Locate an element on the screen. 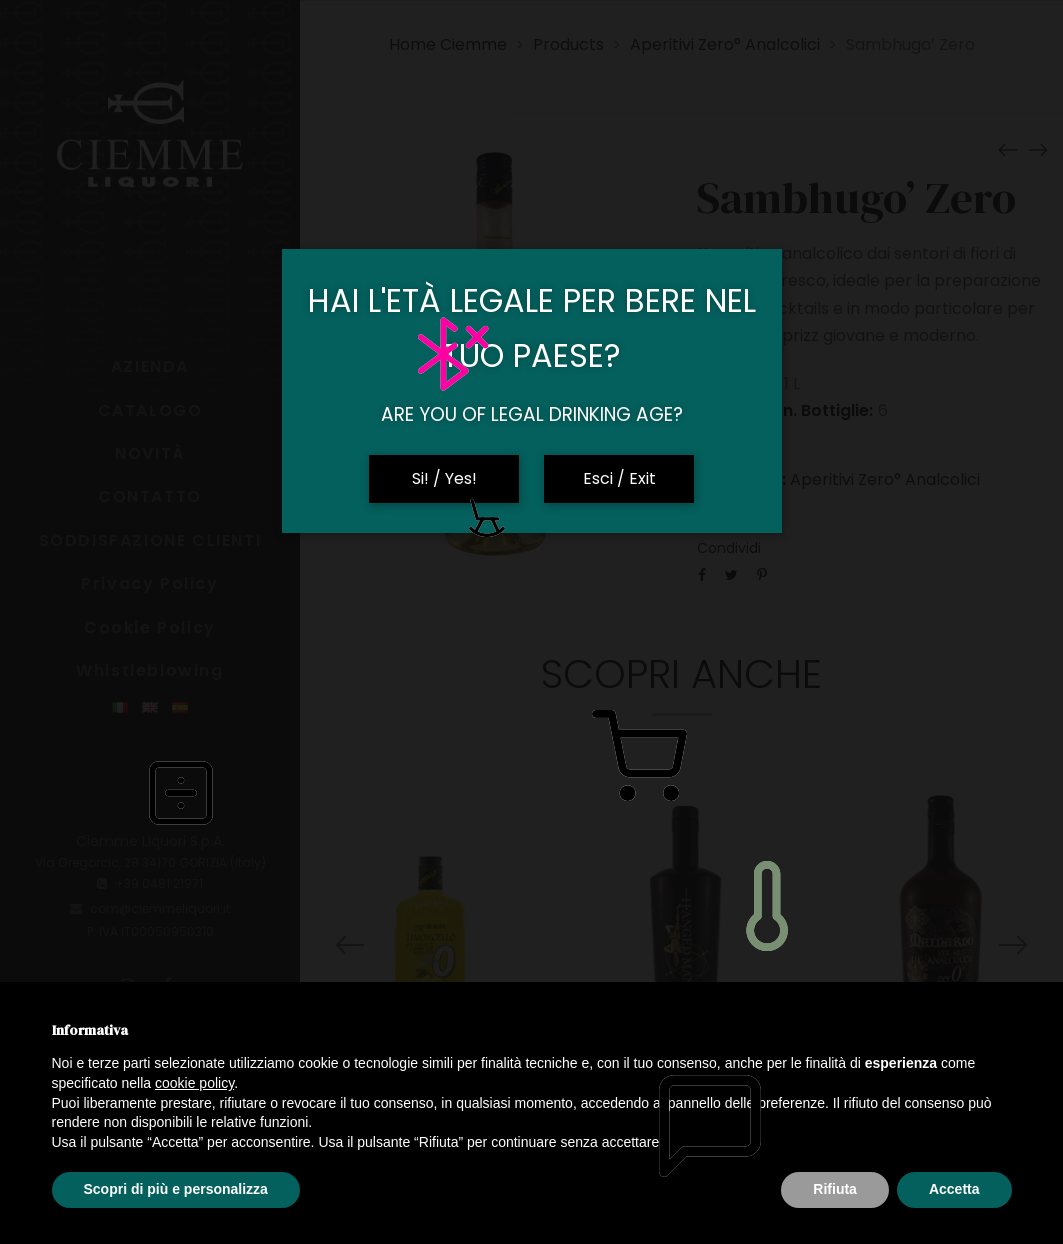 The image size is (1063, 1244). perform division calculation is located at coordinates (181, 793).